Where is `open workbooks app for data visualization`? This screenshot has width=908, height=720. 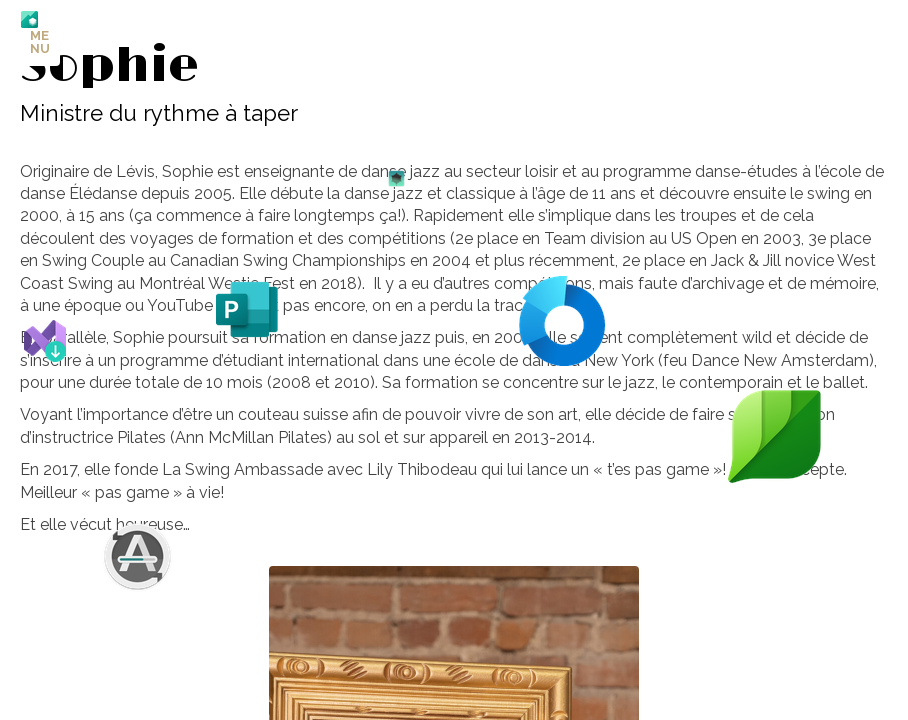 open workbooks app for data visualization is located at coordinates (29, 19).